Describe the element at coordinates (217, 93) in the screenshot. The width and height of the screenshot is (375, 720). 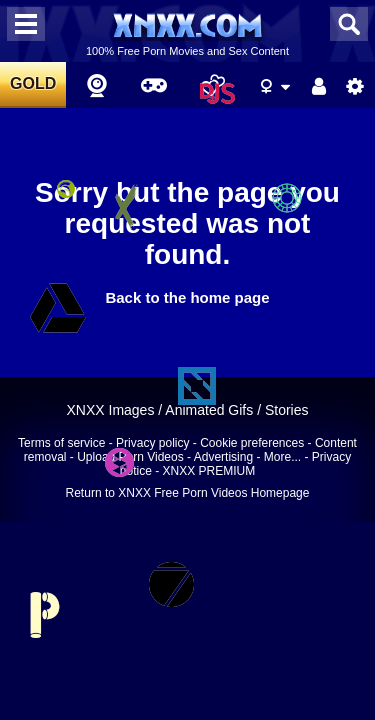
I see `discord.js library or project branding` at that location.